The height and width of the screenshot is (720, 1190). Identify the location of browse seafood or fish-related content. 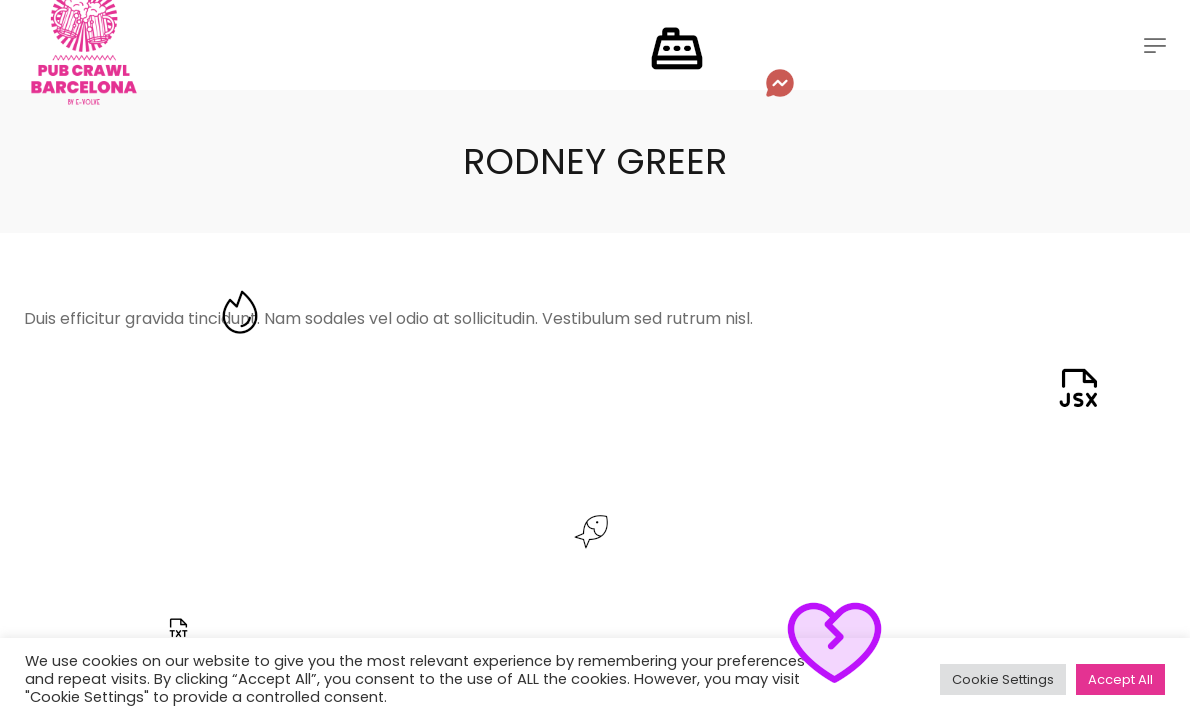
(593, 530).